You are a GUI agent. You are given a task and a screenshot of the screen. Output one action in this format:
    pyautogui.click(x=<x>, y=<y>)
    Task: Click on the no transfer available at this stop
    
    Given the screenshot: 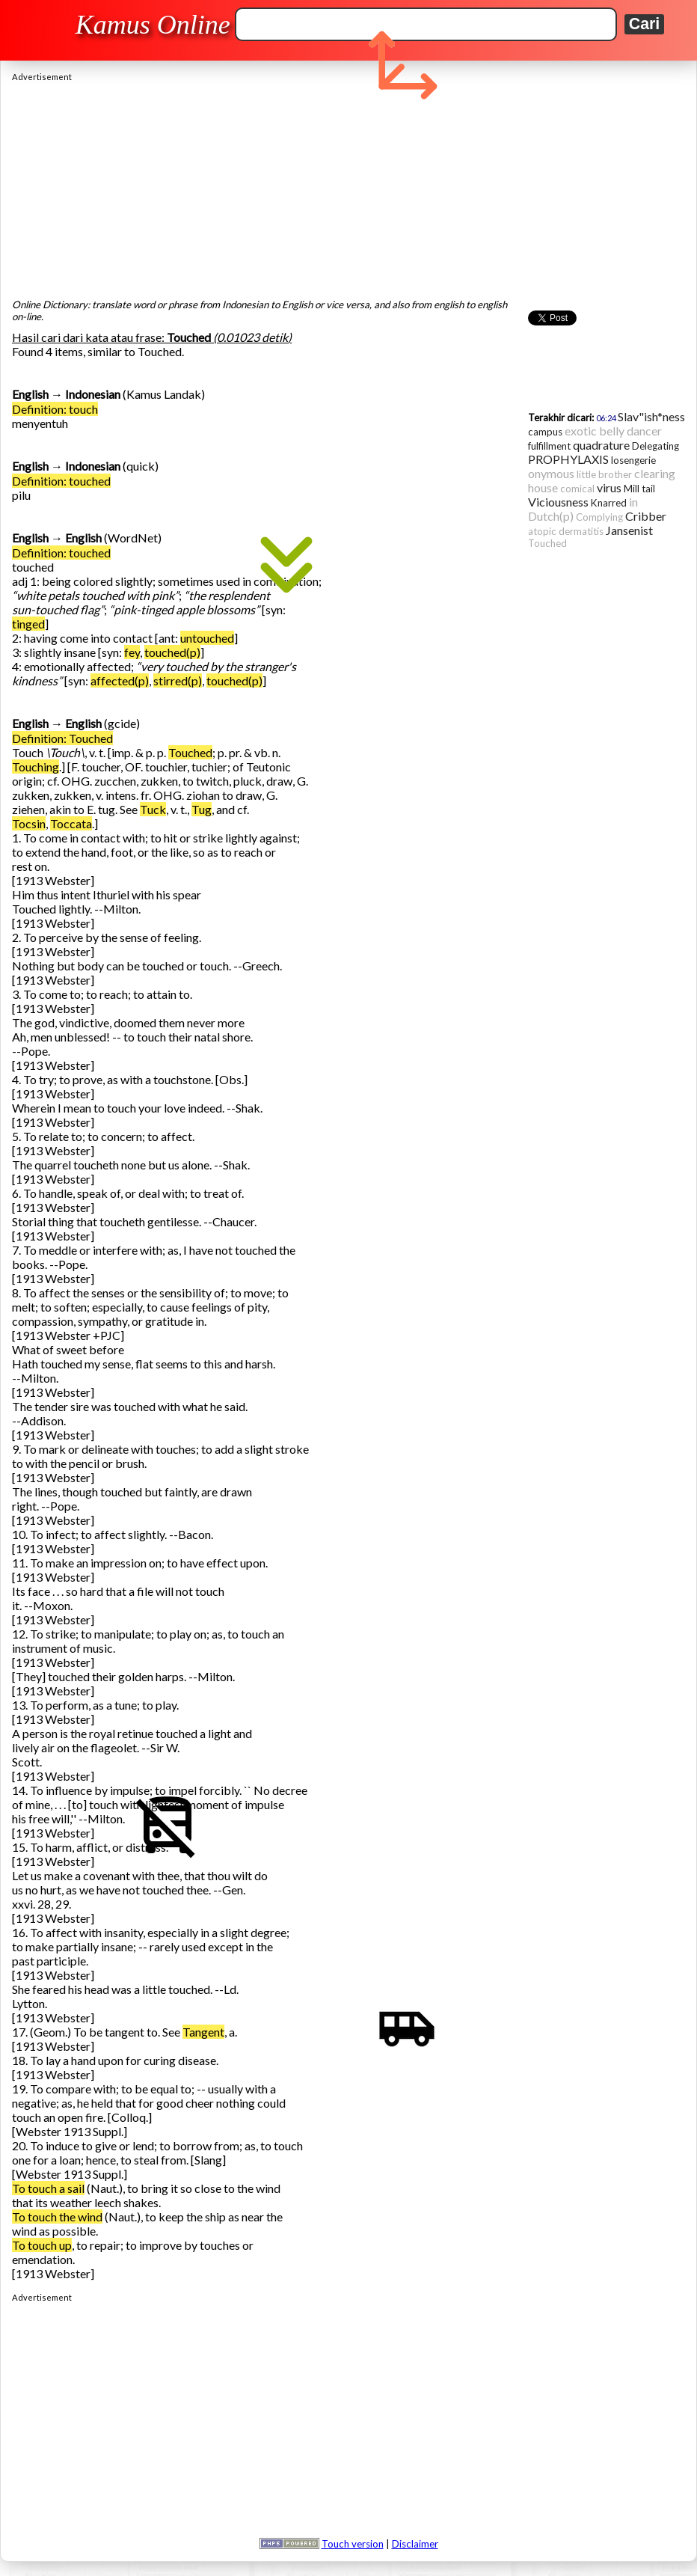 What is the action you would take?
    pyautogui.click(x=168, y=1826)
    